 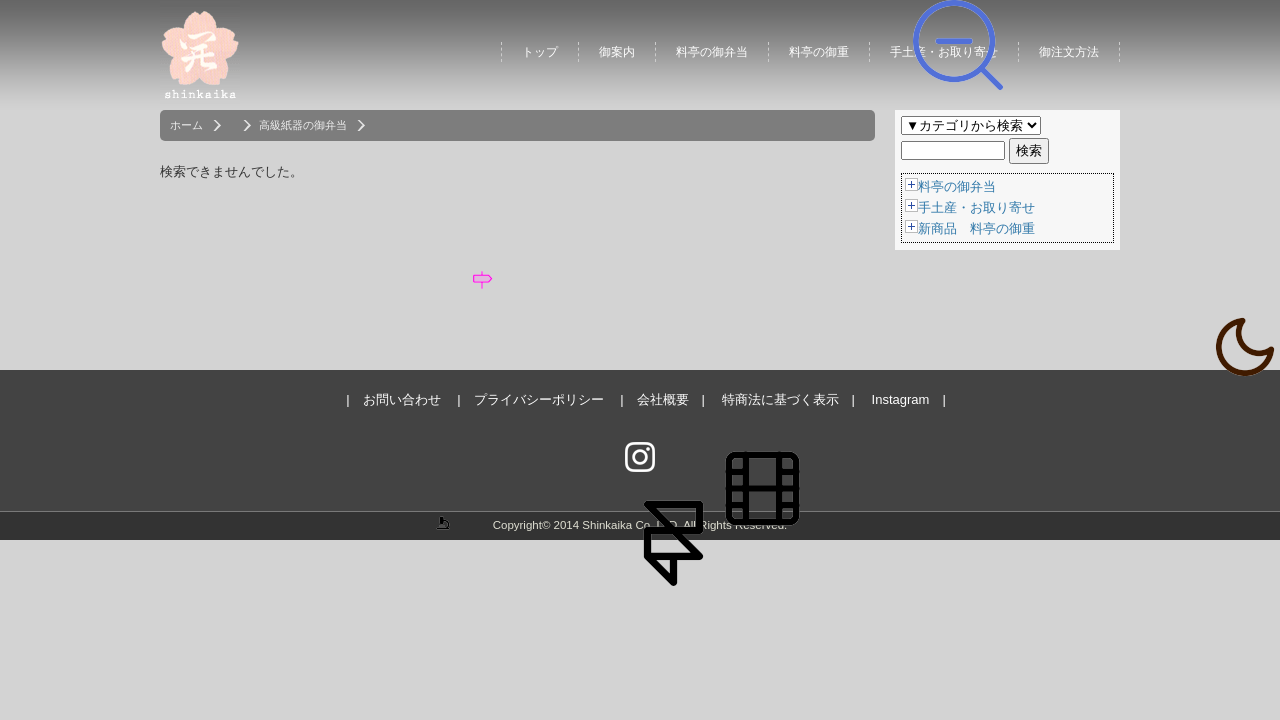 What do you see at coordinates (960, 47) in the screenshot?
I see `zoom out to see more content` at bounding box center [960, 47].